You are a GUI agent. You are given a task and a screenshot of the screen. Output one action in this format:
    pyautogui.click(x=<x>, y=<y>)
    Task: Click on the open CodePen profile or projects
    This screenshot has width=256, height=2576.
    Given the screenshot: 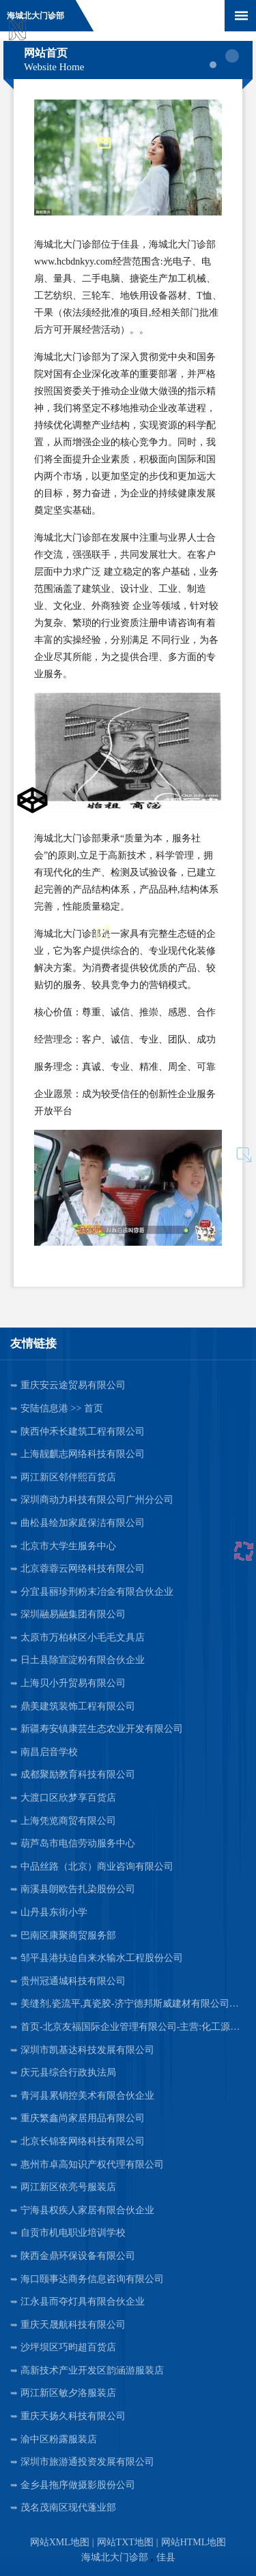 What is the action you would take?
    pyautogui.click(x=32, y=800)
    